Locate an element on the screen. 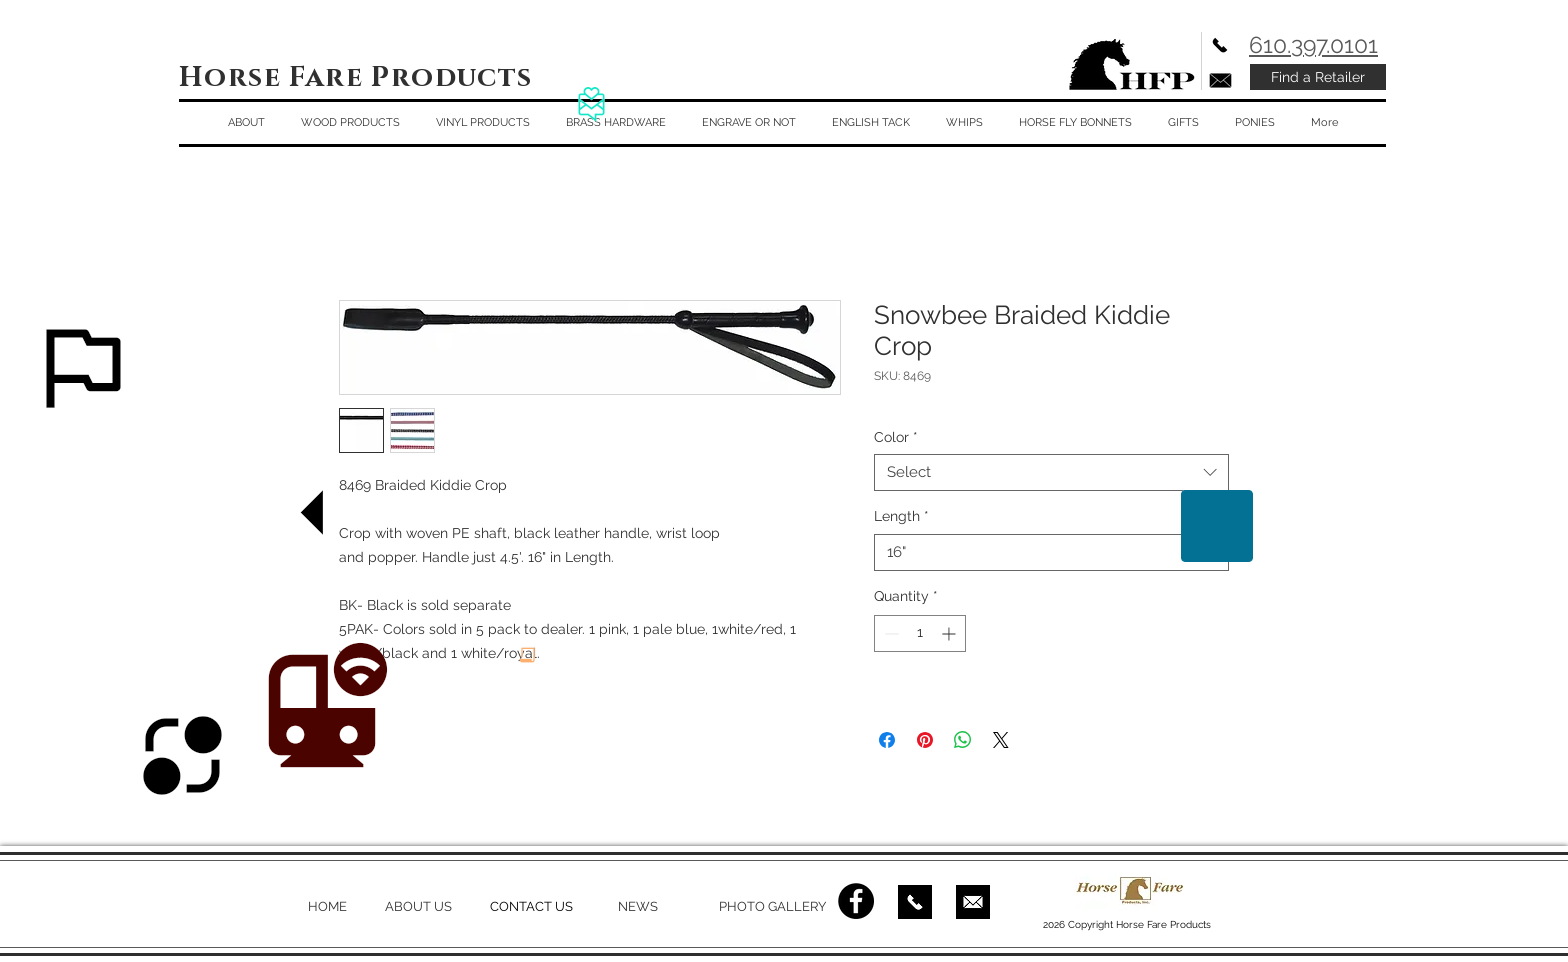  open tinyletter email newsletter service is located at coordinates (591, 104).